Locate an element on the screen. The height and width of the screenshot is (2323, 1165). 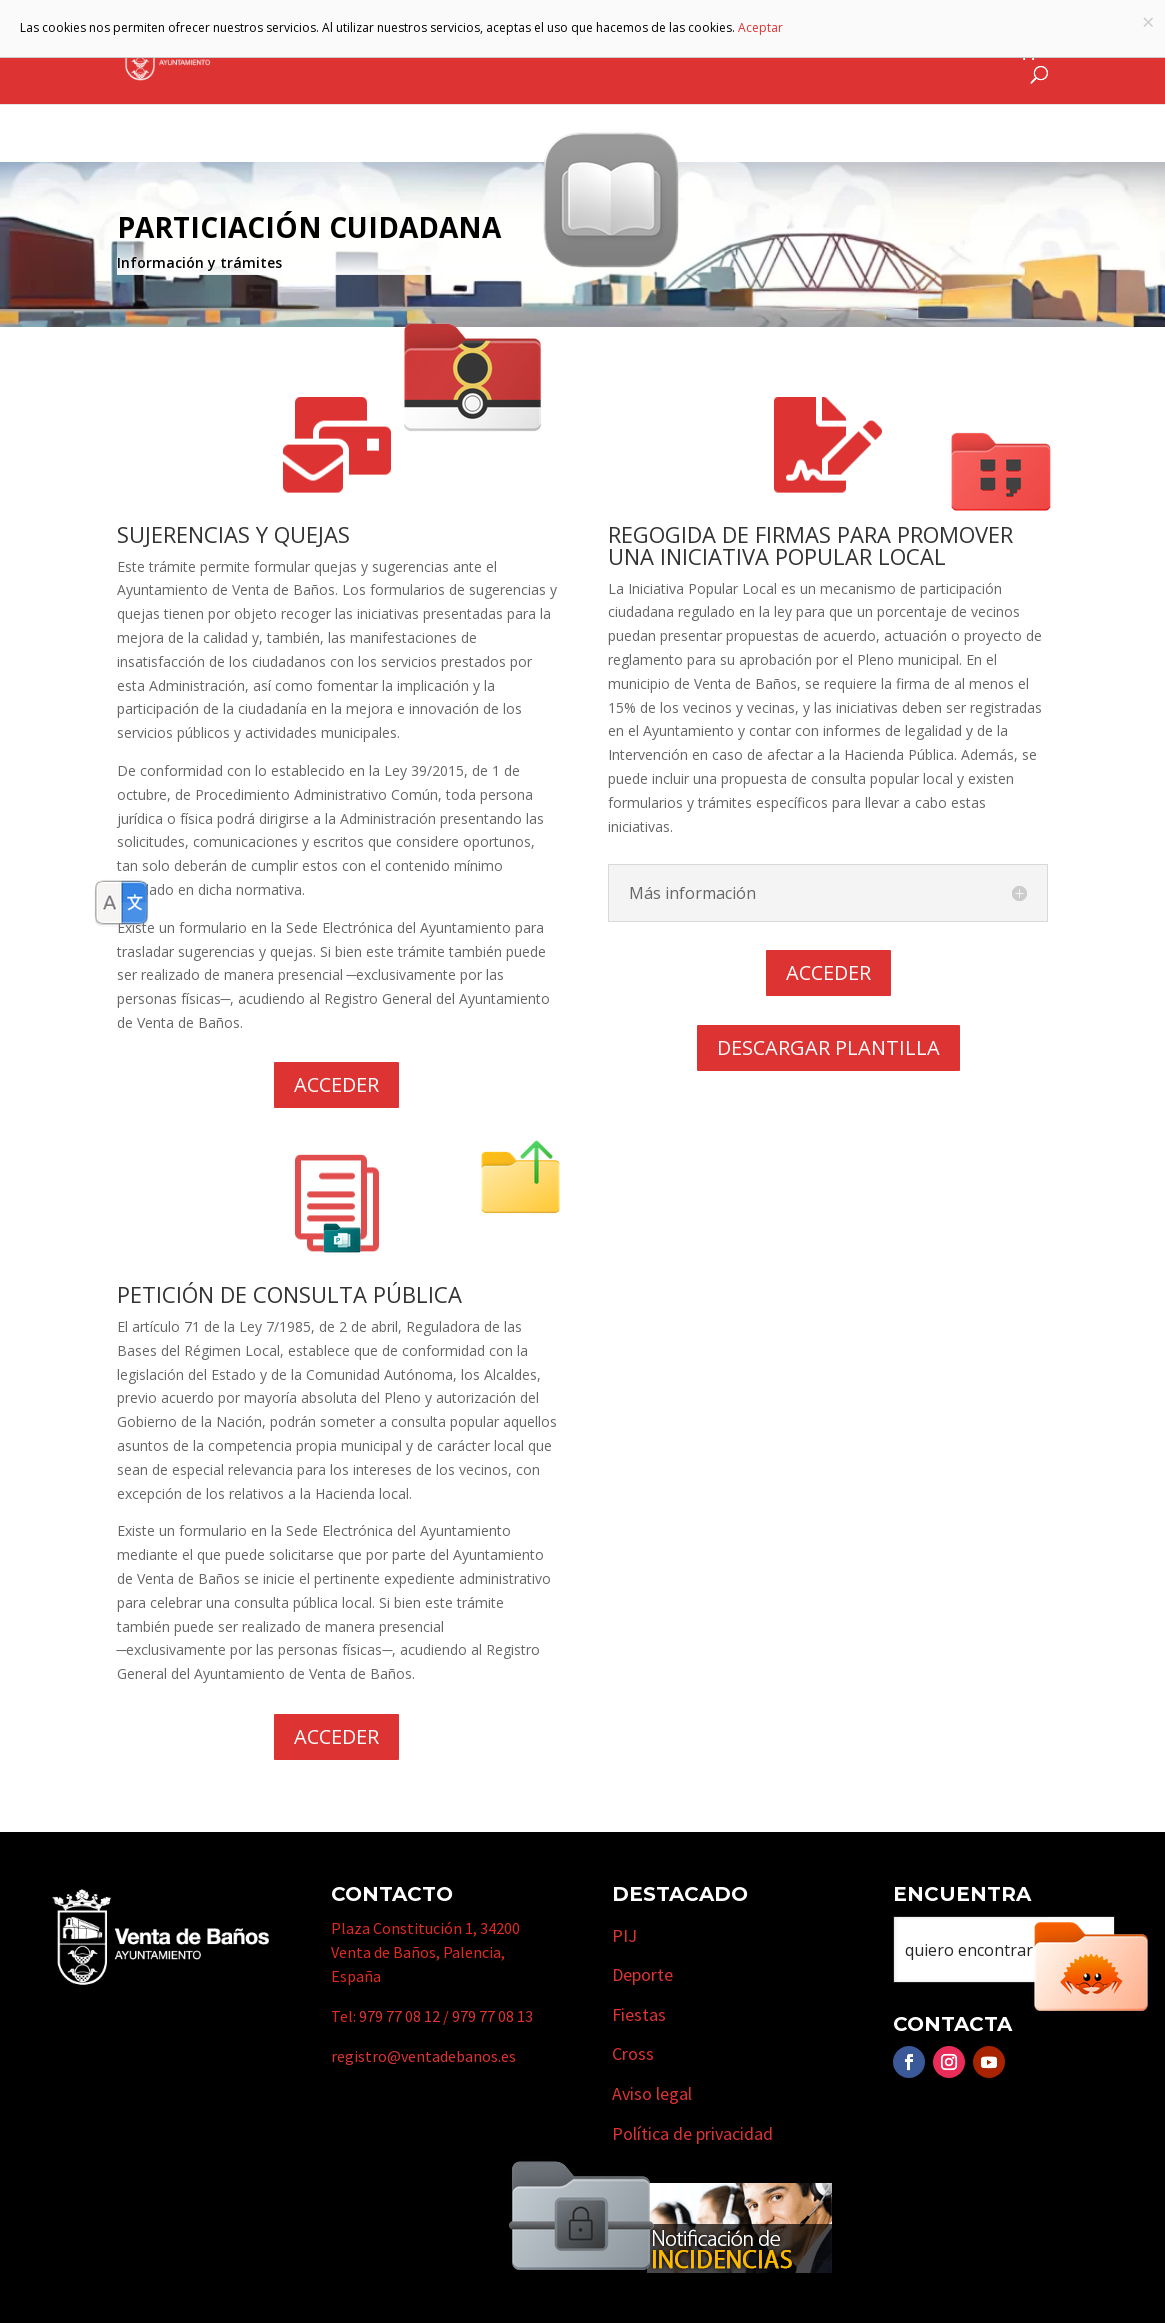
open rust programming projects folder is located at coordinates (1090, 1969).